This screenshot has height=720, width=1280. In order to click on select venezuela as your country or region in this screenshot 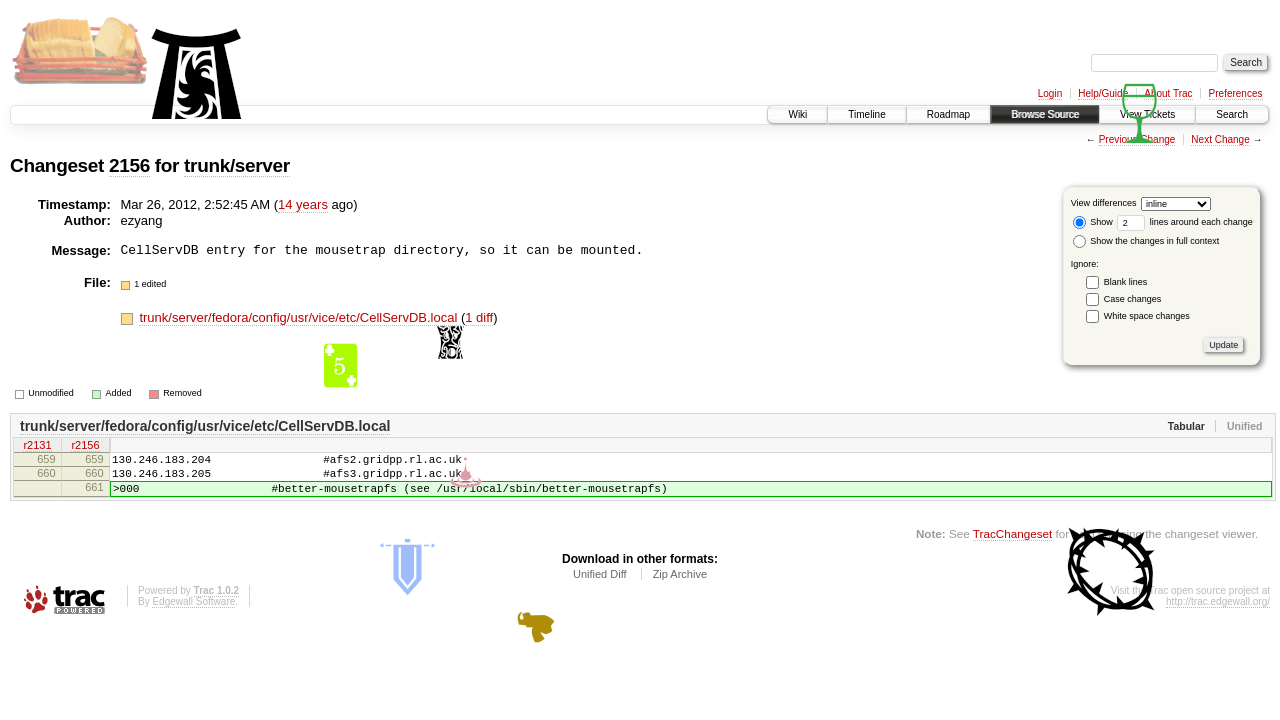, I will do `click(536, 627)`.